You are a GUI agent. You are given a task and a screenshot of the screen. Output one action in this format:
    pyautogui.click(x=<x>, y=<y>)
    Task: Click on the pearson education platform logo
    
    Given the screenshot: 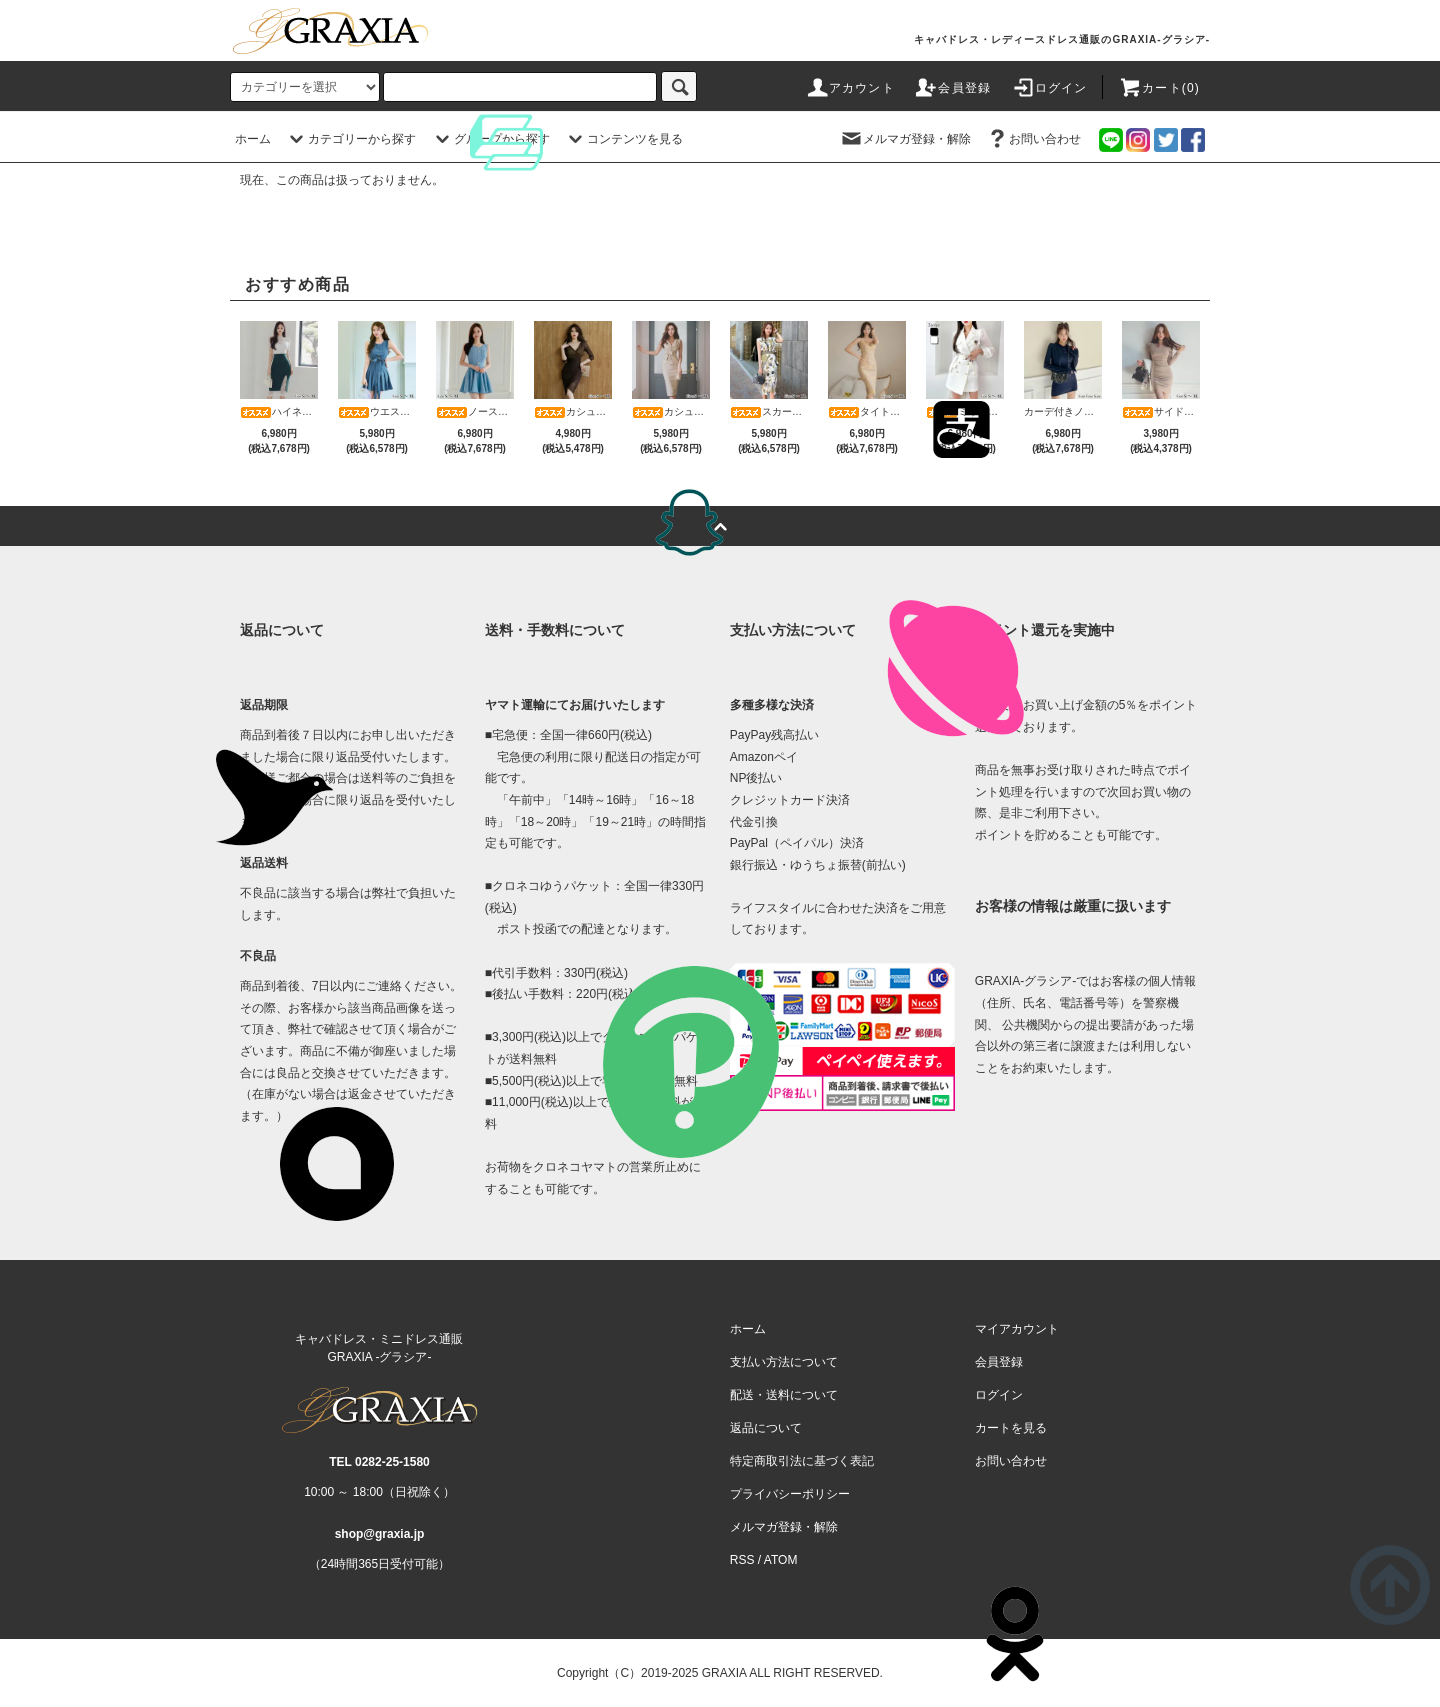 What is the action you would take?
    pyautogui.click(x=691, y=1062)
    